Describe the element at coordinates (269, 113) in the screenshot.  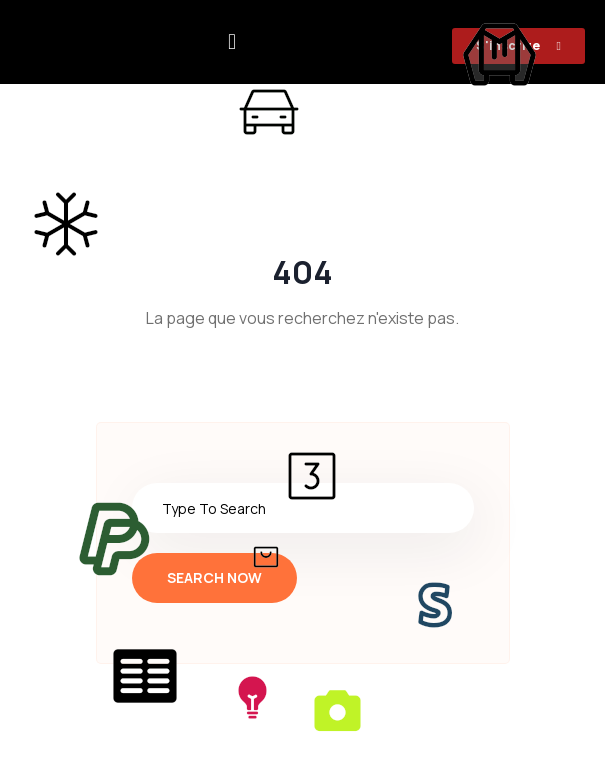
I see `access vehicle or transportation options` at that location.